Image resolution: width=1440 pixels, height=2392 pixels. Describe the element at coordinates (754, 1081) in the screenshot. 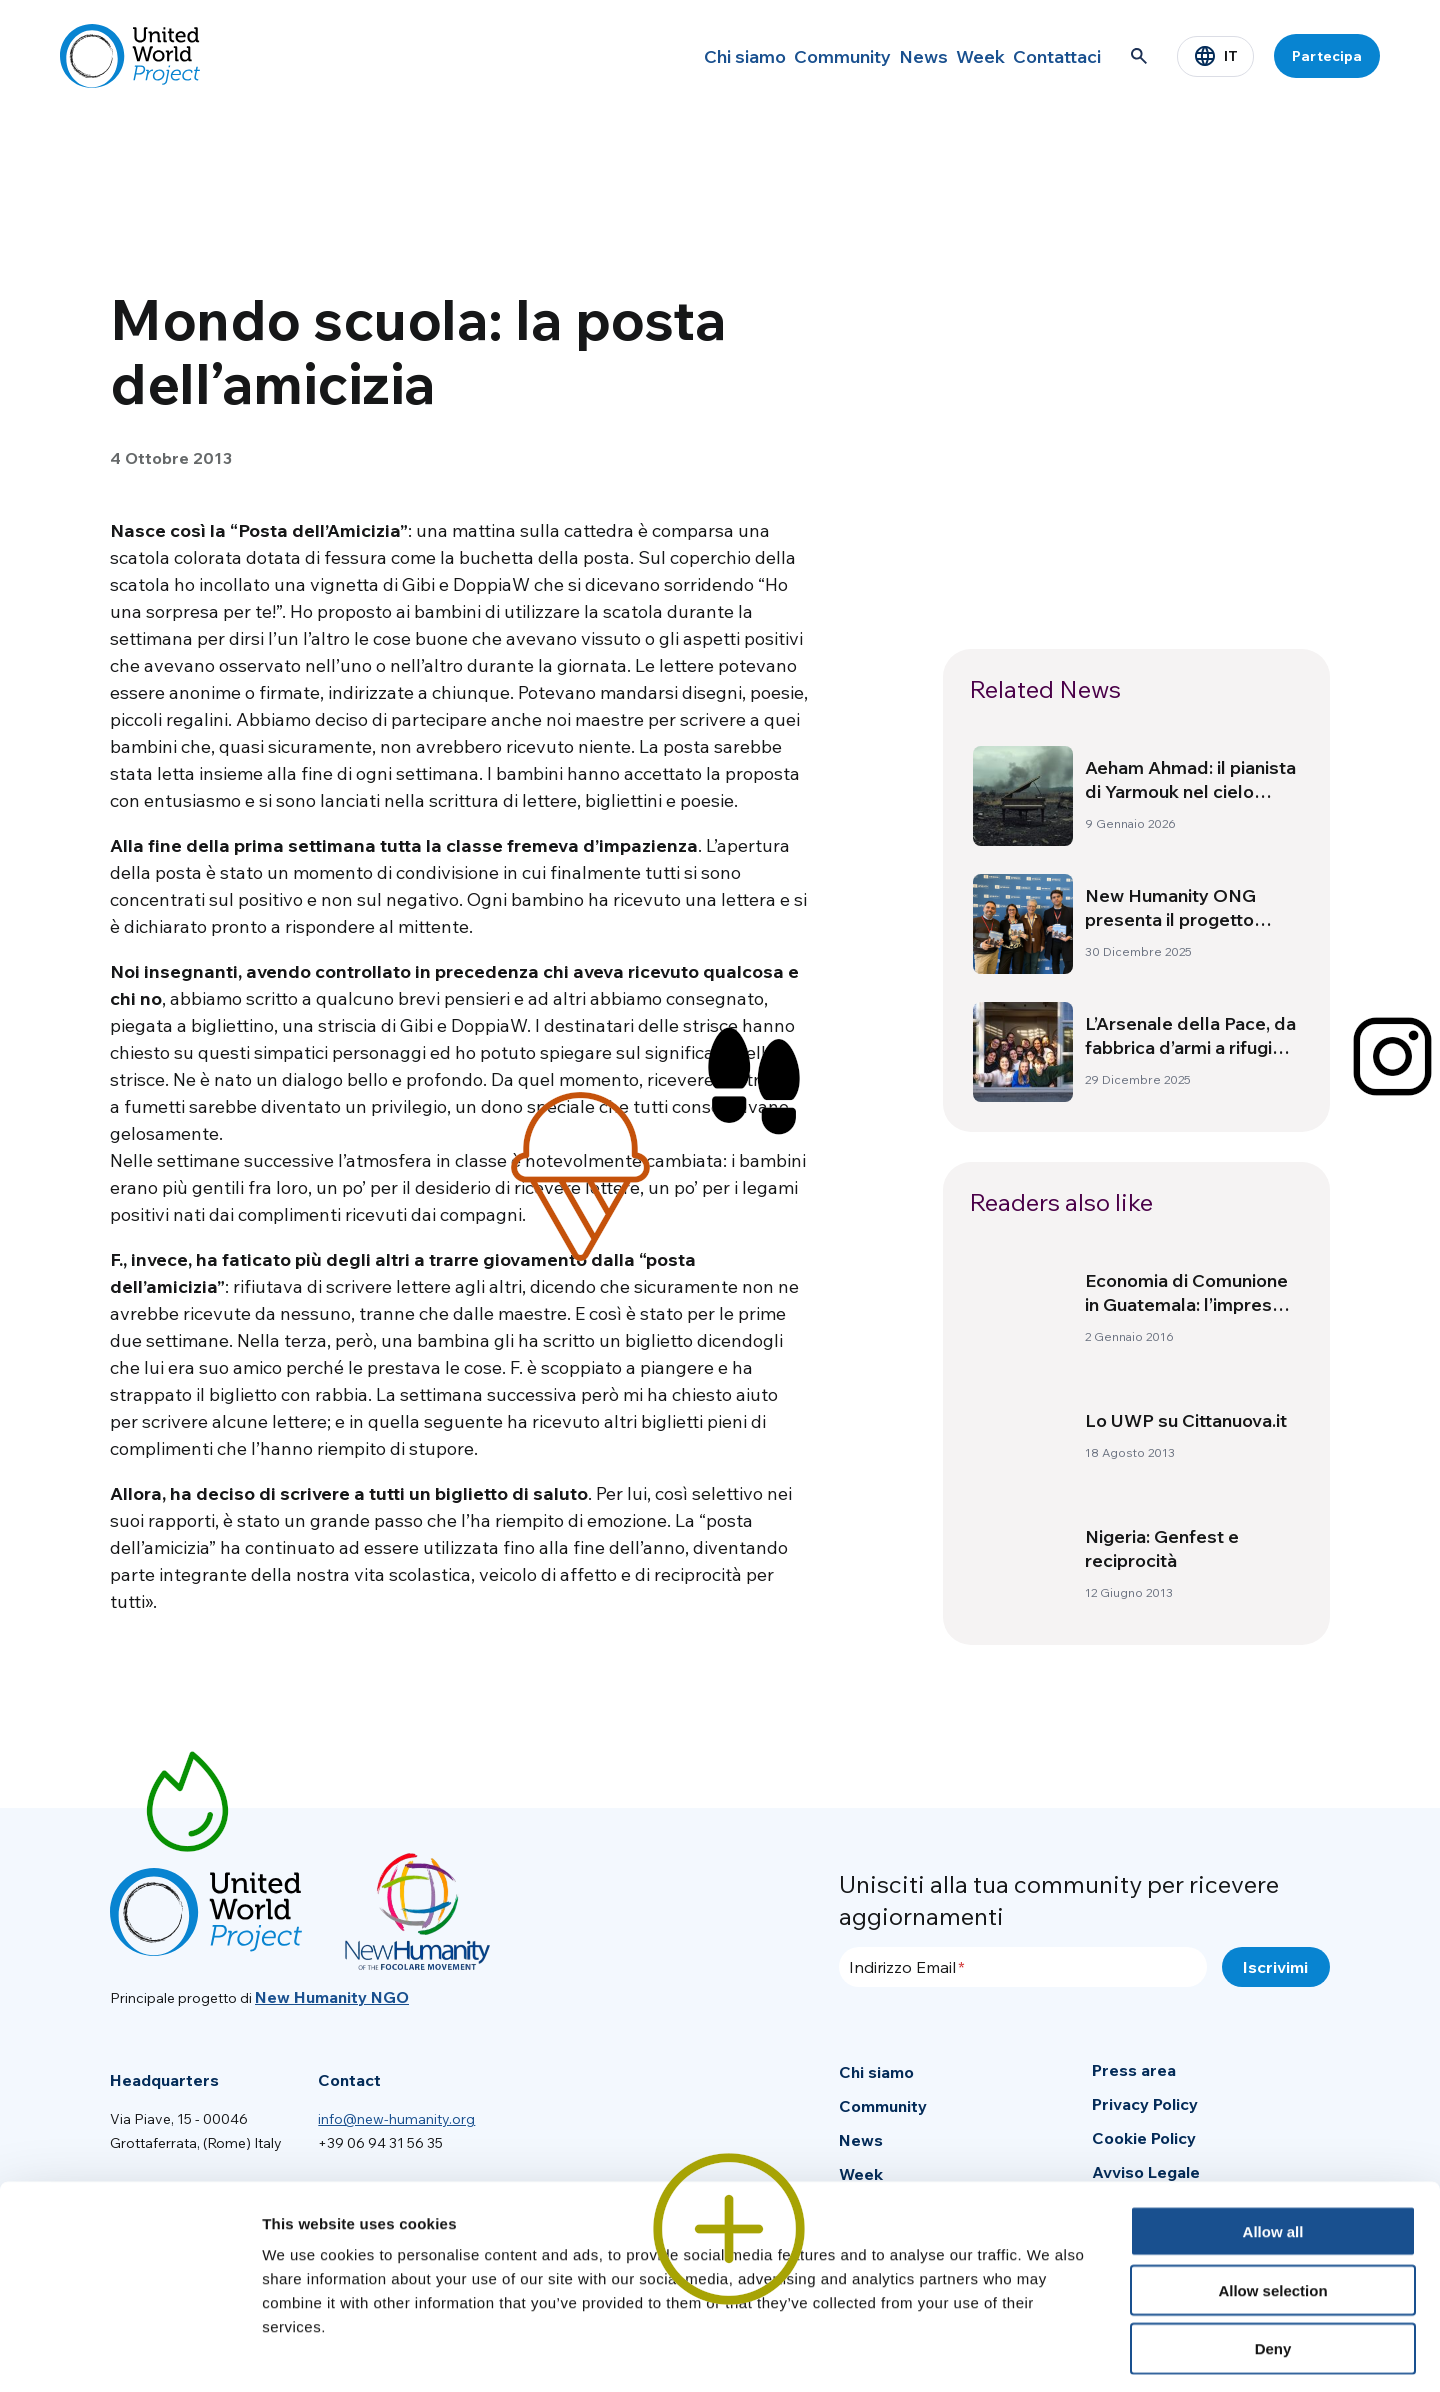

I see `view step tracking or walking activity` at that location.